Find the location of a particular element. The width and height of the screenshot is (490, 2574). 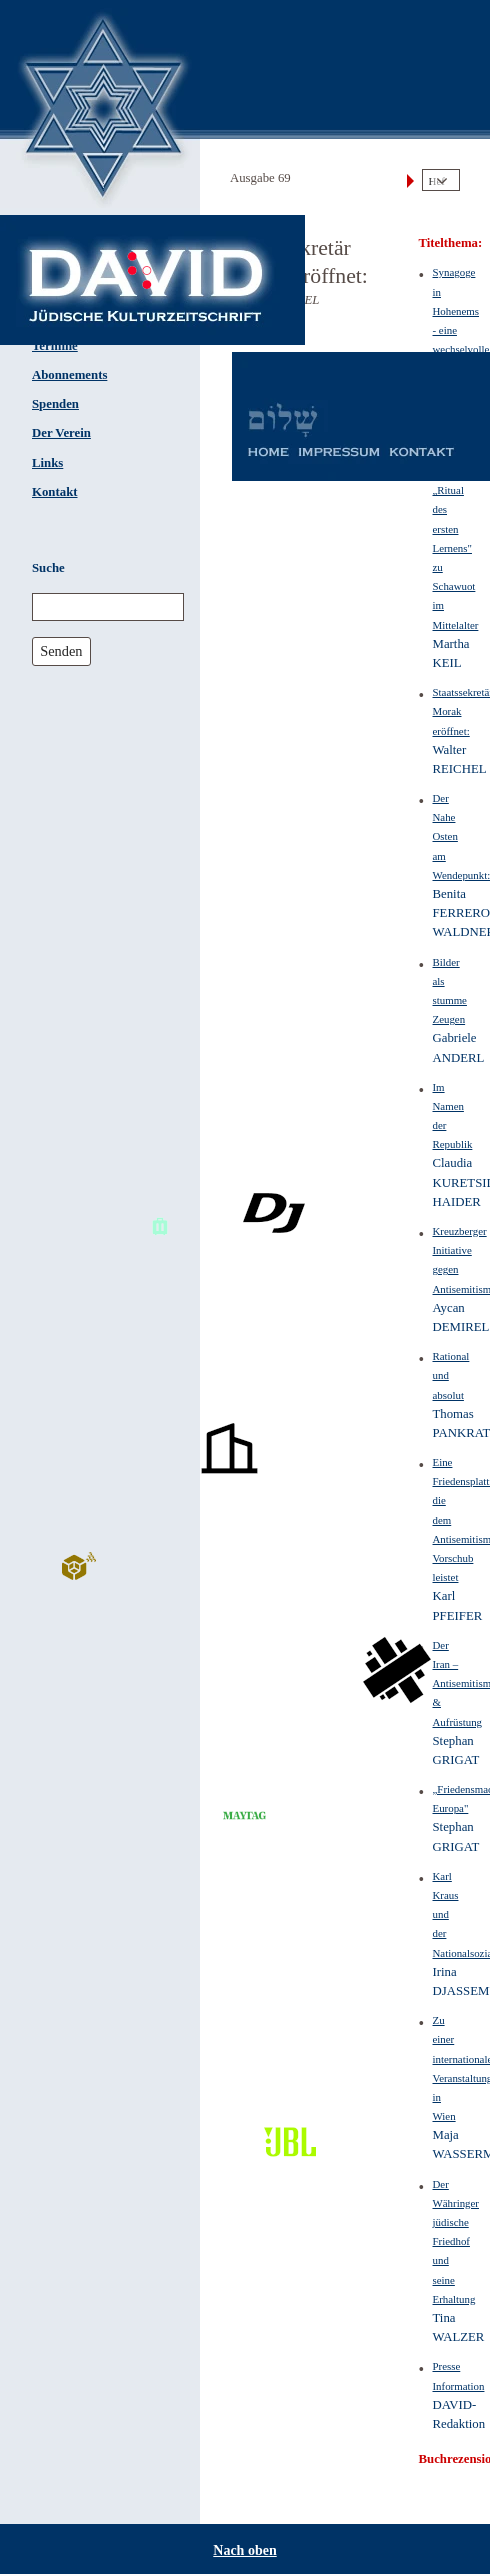

pioneer dj brand logo is located at coordinates (274, 1213).